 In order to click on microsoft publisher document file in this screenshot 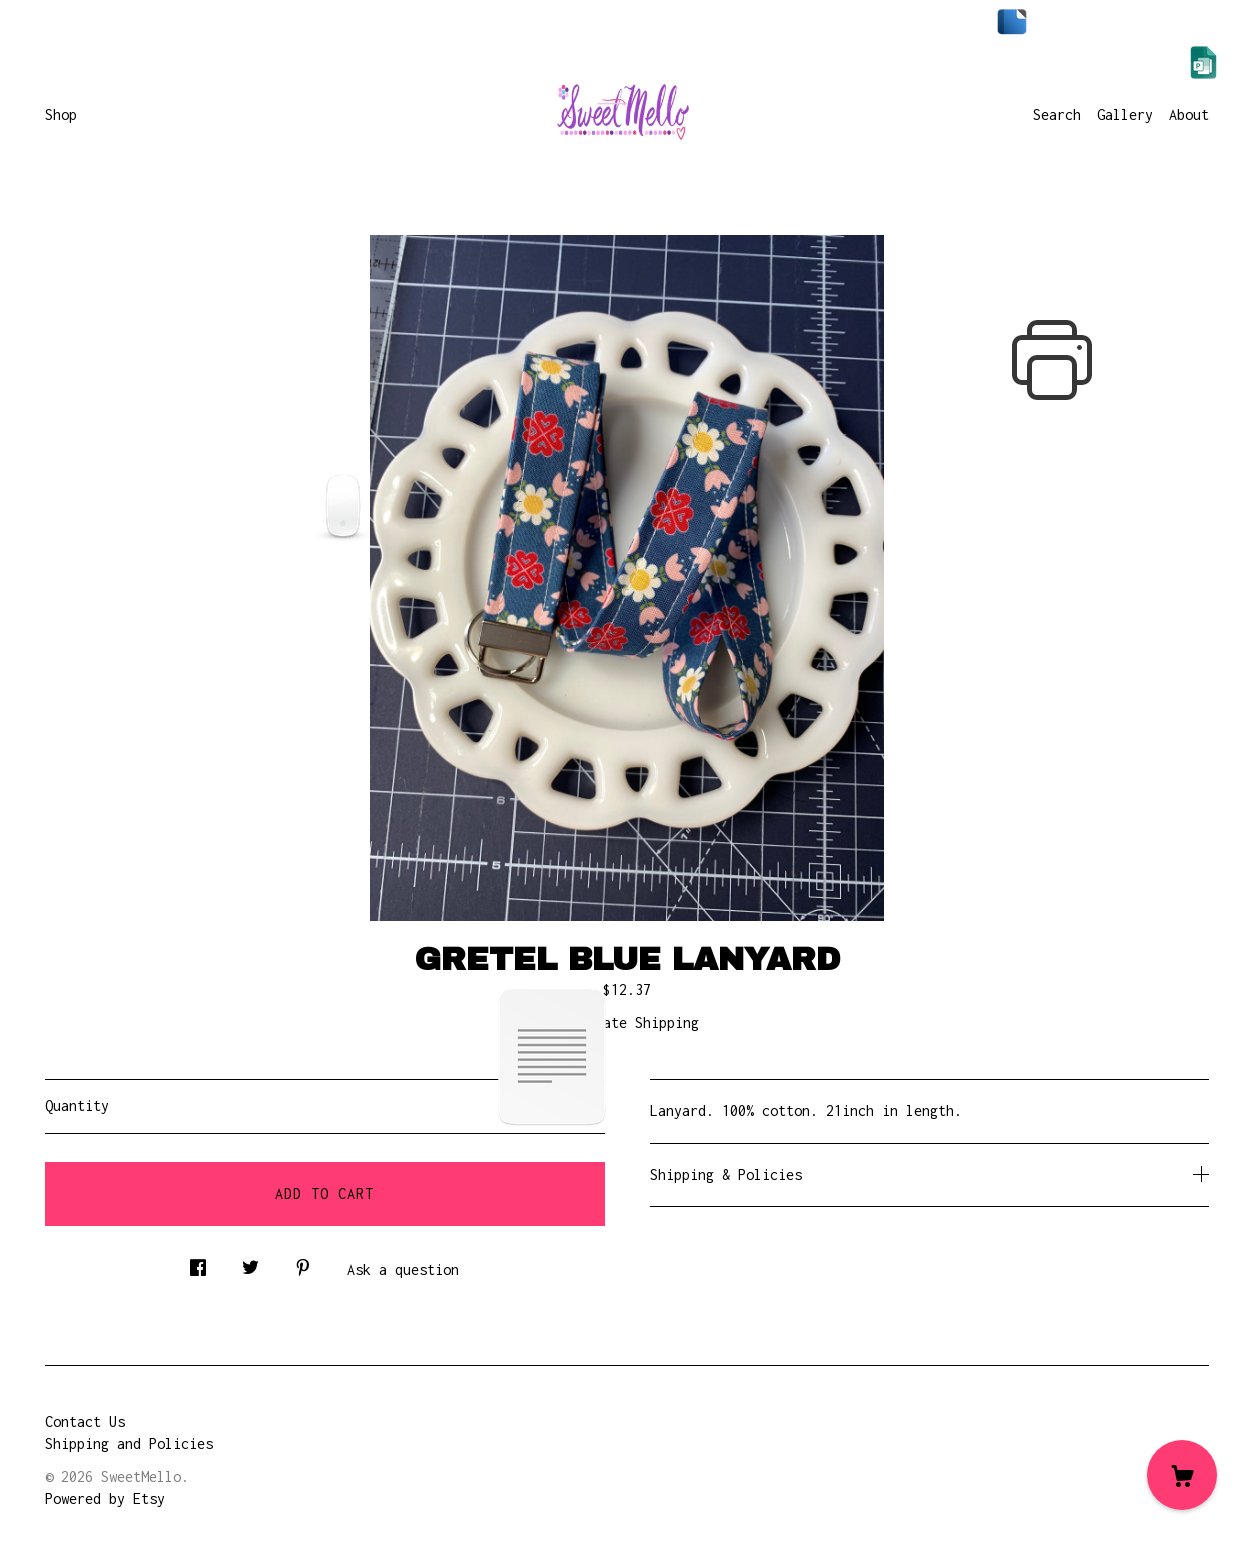, I will do `click(1203, 62)`.